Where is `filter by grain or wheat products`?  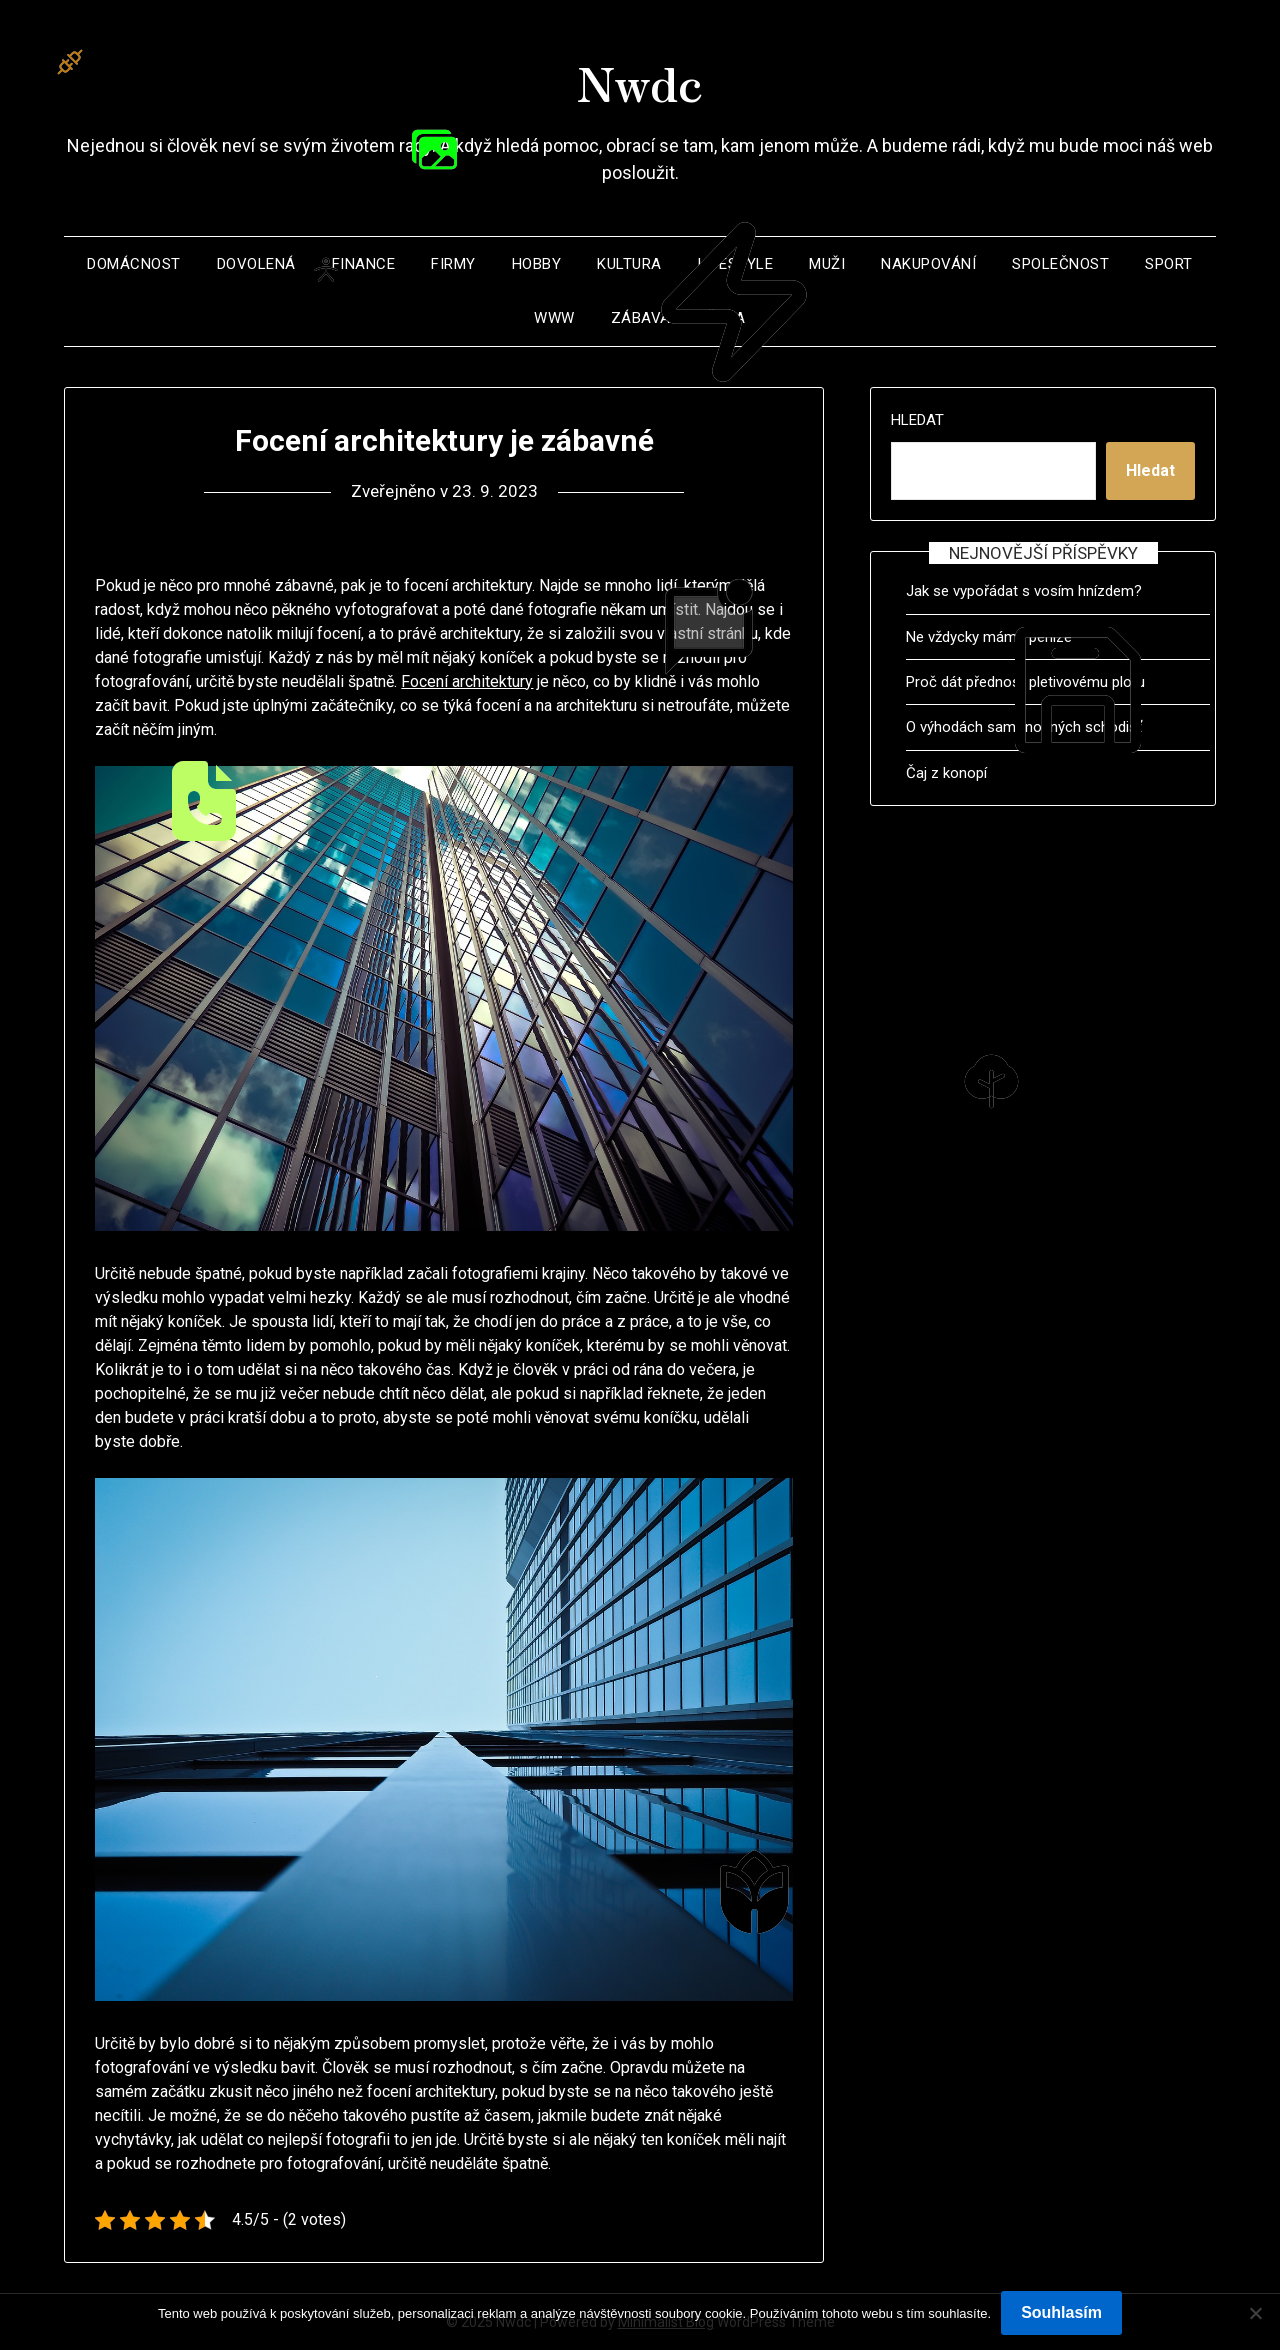 filter by grain or wheat products is located at coordinates (754, 1893).